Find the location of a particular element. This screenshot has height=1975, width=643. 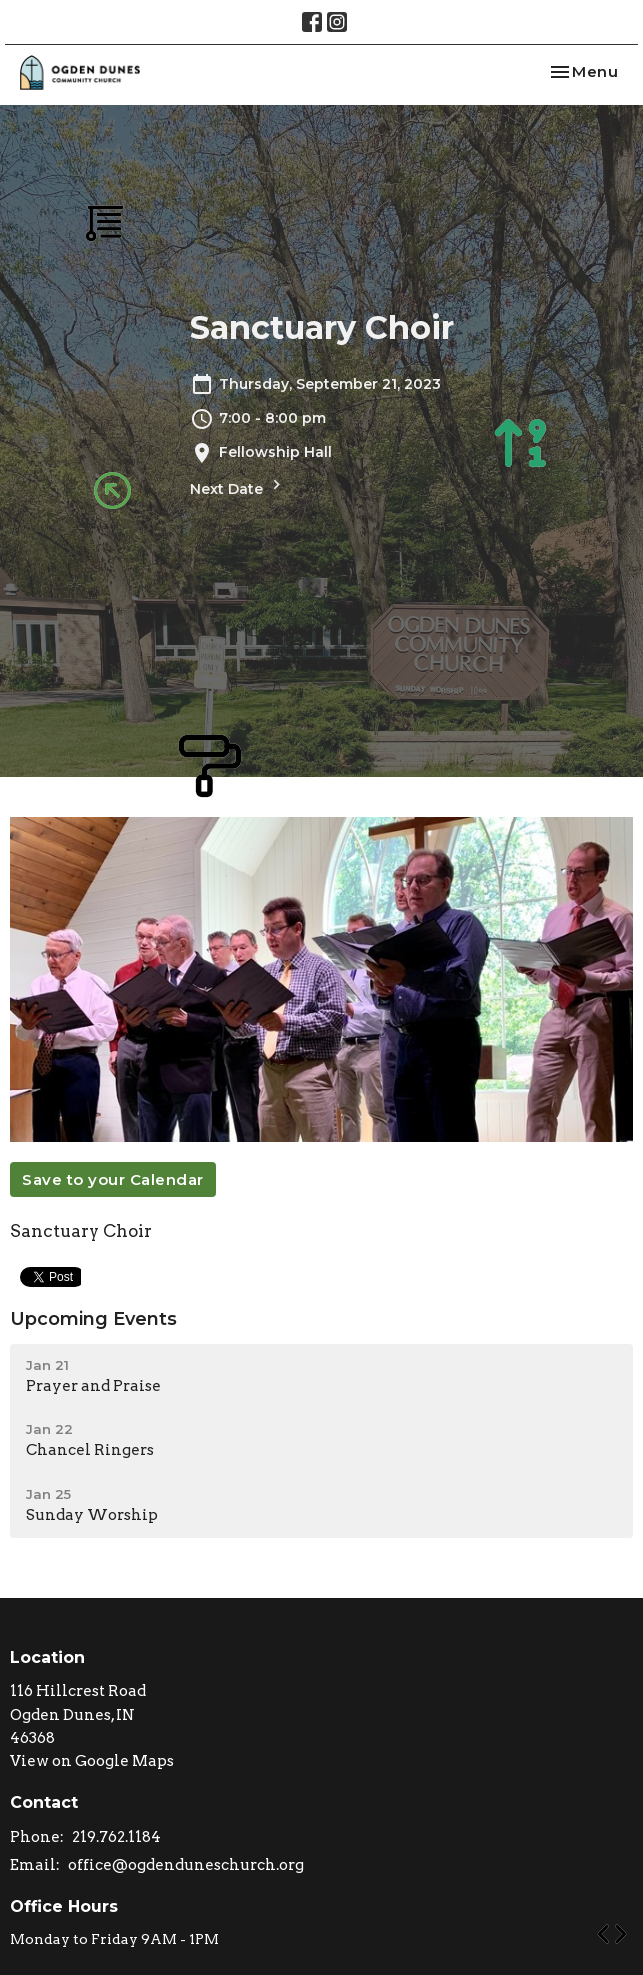

customize theme or appearance settings is located at coordinates (210, 766).